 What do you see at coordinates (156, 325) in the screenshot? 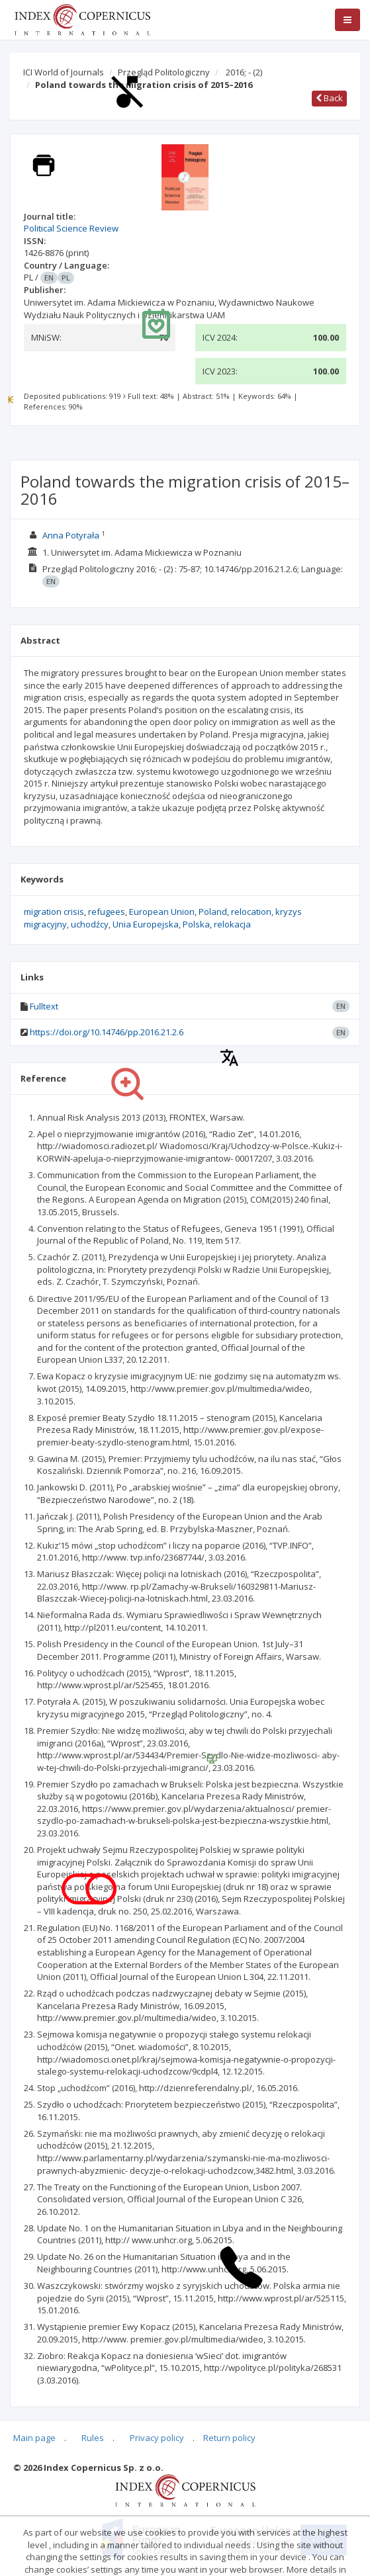
I see `view favorite or loved events` at bounding box center [156, 325].